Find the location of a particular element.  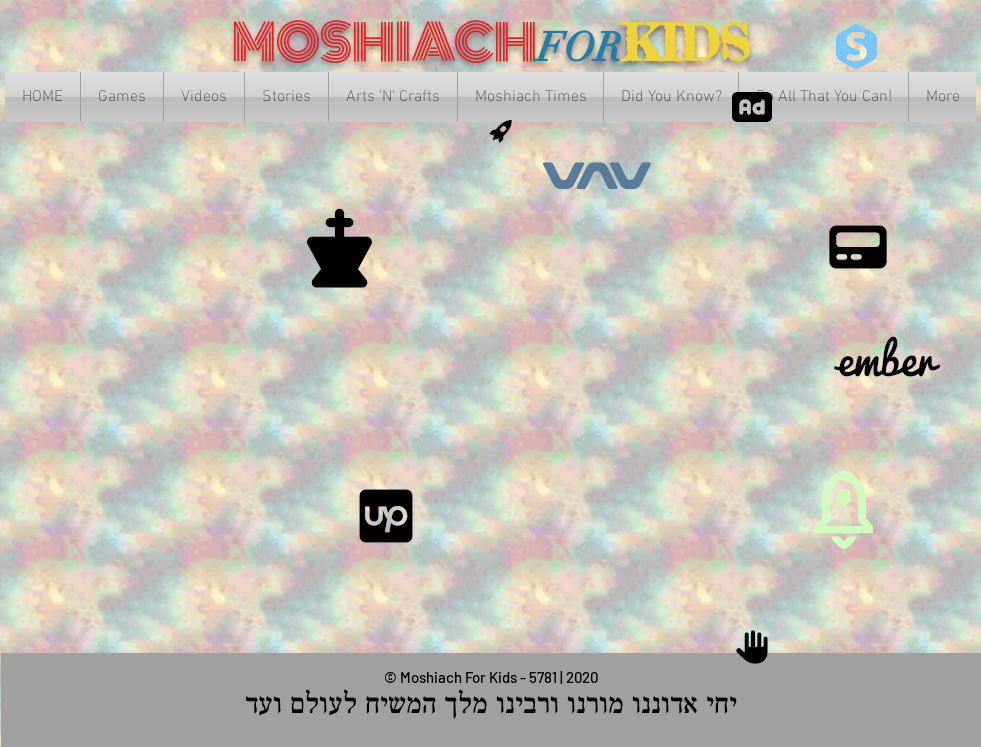

indicates sponsored or advertisement content is located at coordinates (752, 107).